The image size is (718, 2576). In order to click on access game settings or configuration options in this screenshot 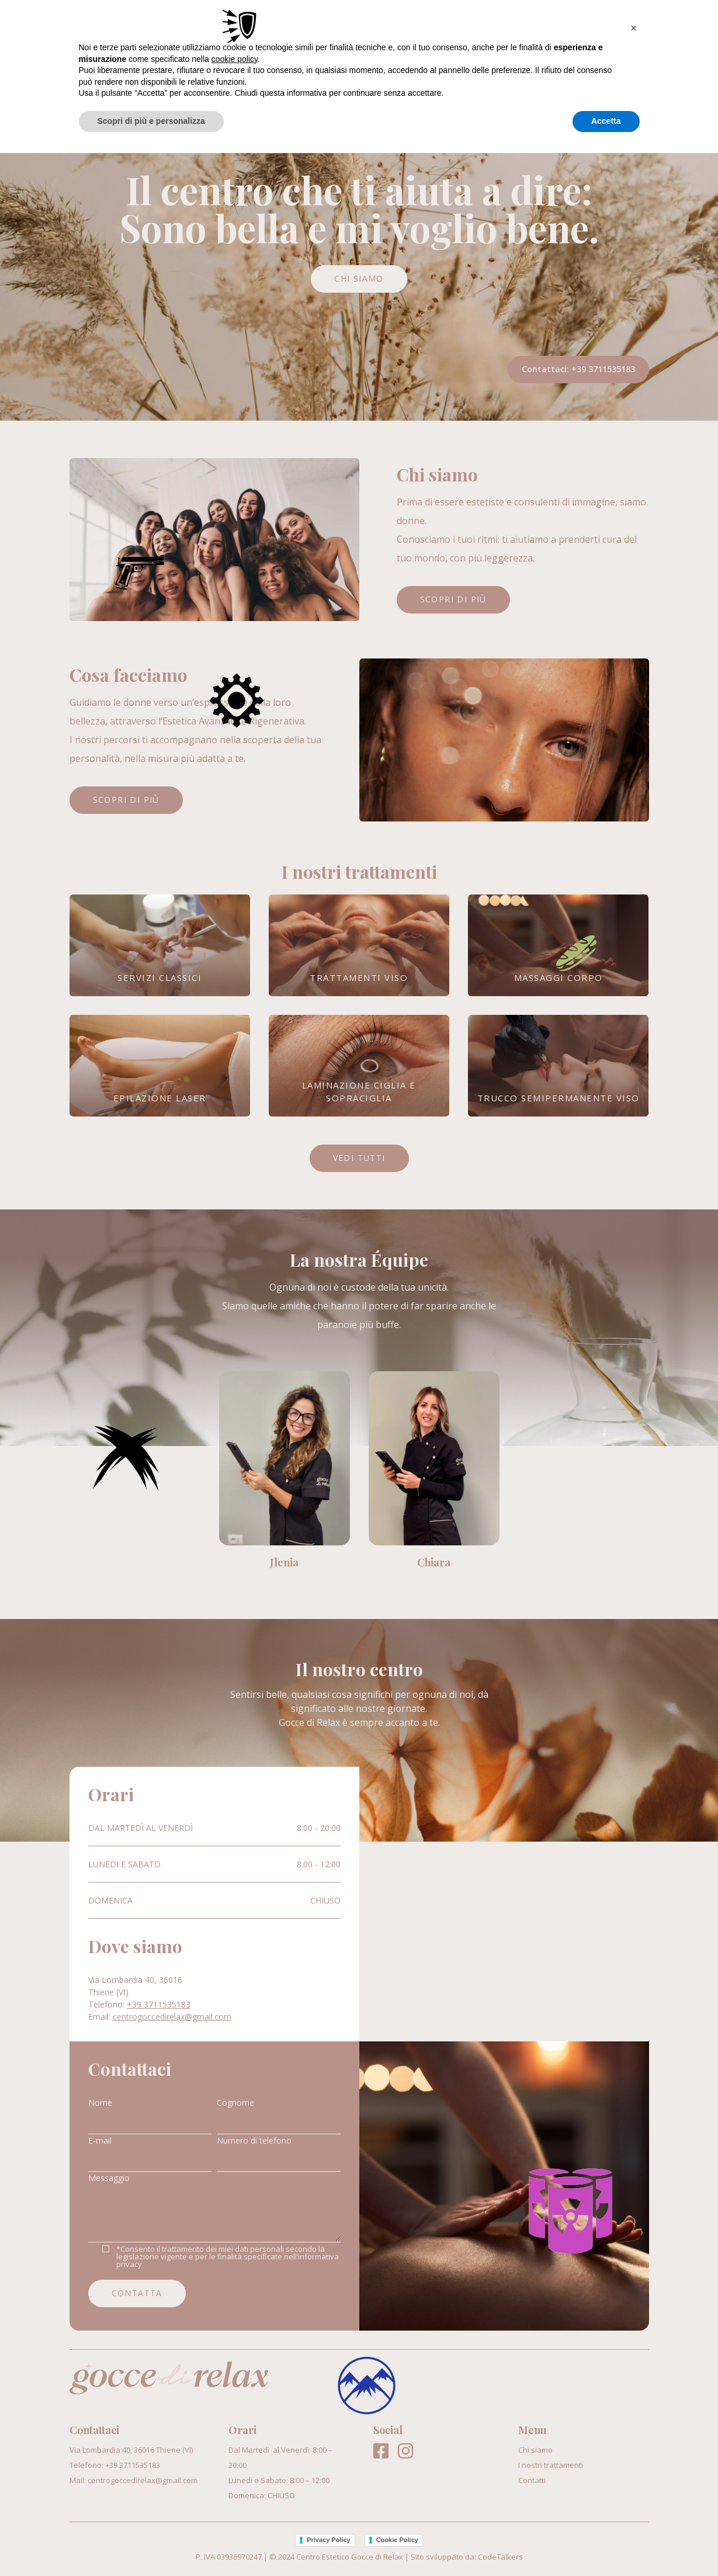, I will do `click(237, 701)`.